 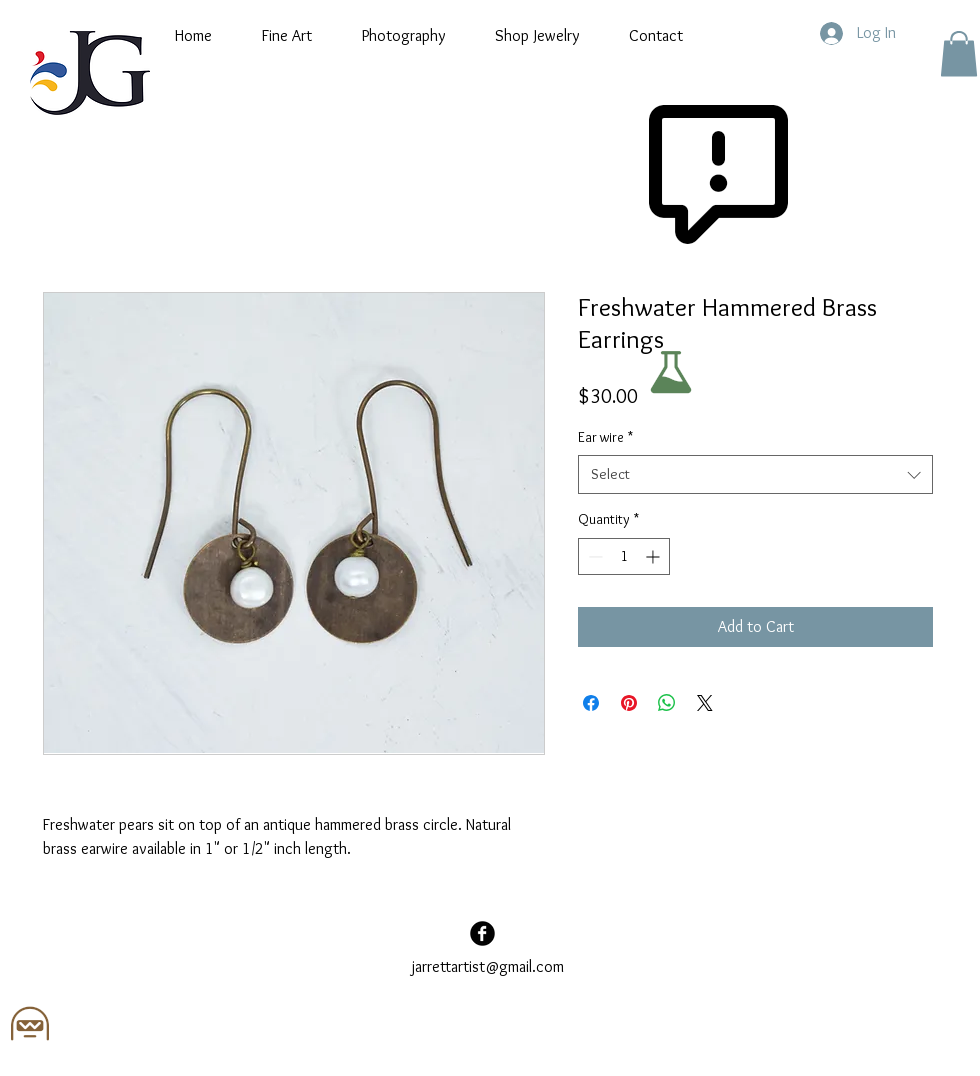 What do you see at coordinates (718, 174) in the screenshot?
I see `report an issue or problem` at bounding box center [718, 174].